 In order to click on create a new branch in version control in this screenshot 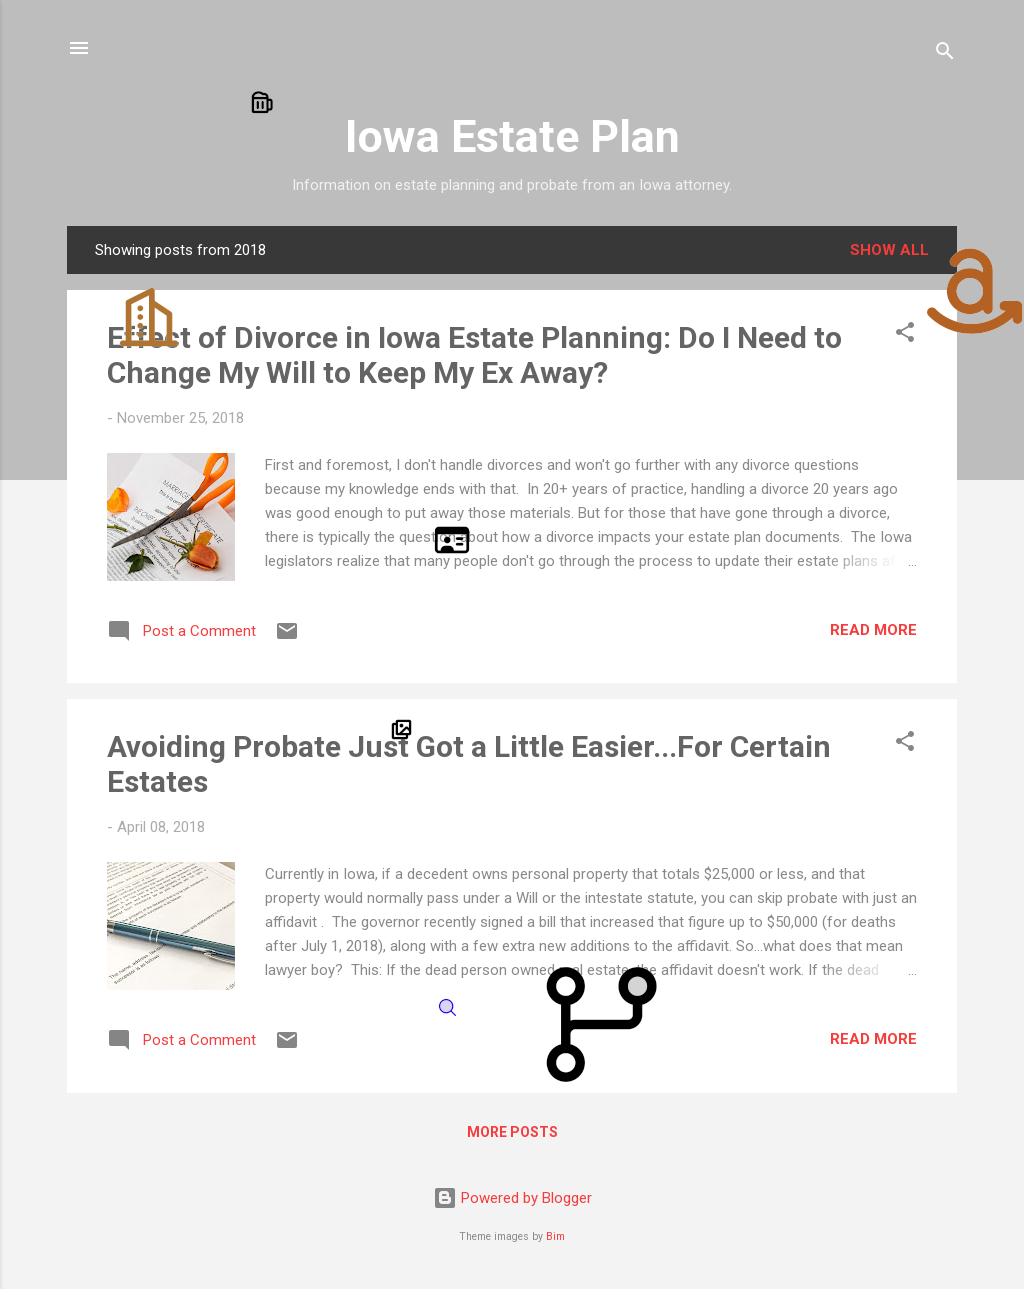, I will do `click(594, 1024)`.